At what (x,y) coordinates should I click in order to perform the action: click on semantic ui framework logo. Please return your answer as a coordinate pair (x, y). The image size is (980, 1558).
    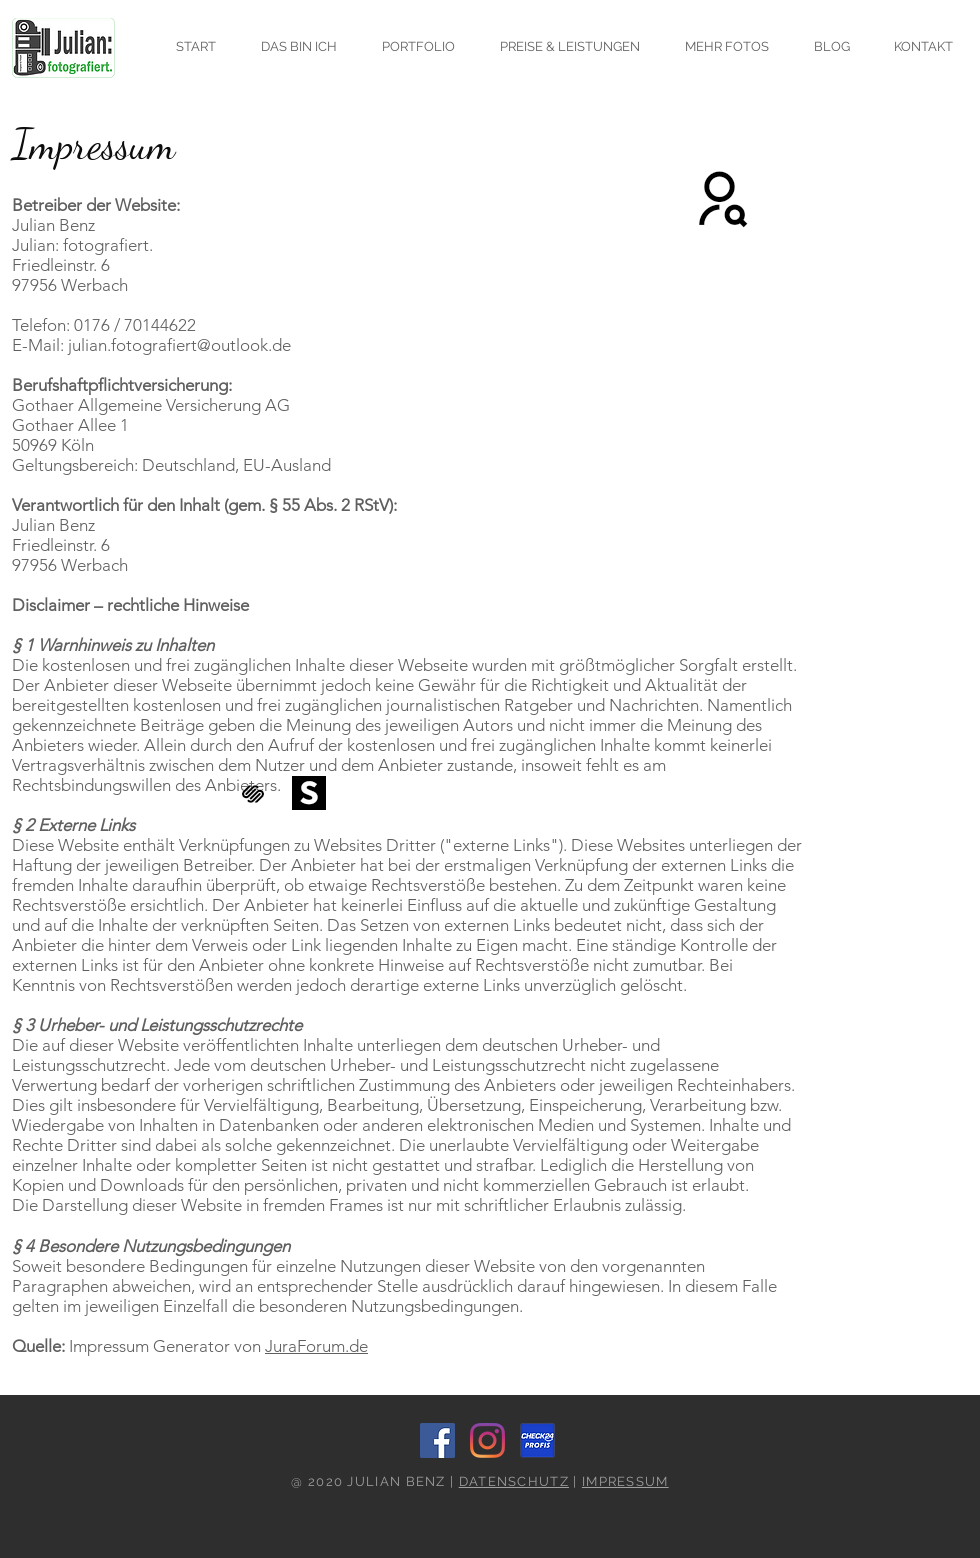
    Looking at the image, I should click on (309, 793).